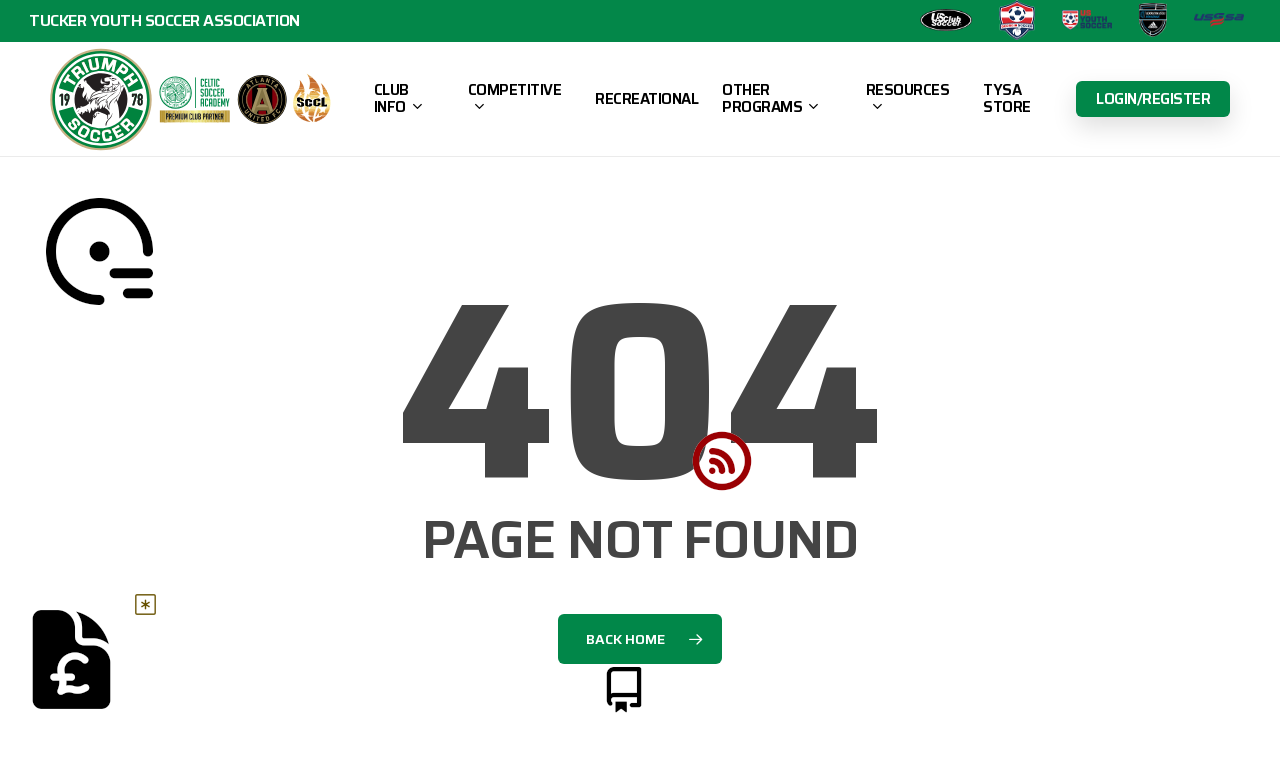  What do you see at coordinates (99, 251) in the screenshot?
I see `view issue tracking timeline` at bounding box center [99, 251].